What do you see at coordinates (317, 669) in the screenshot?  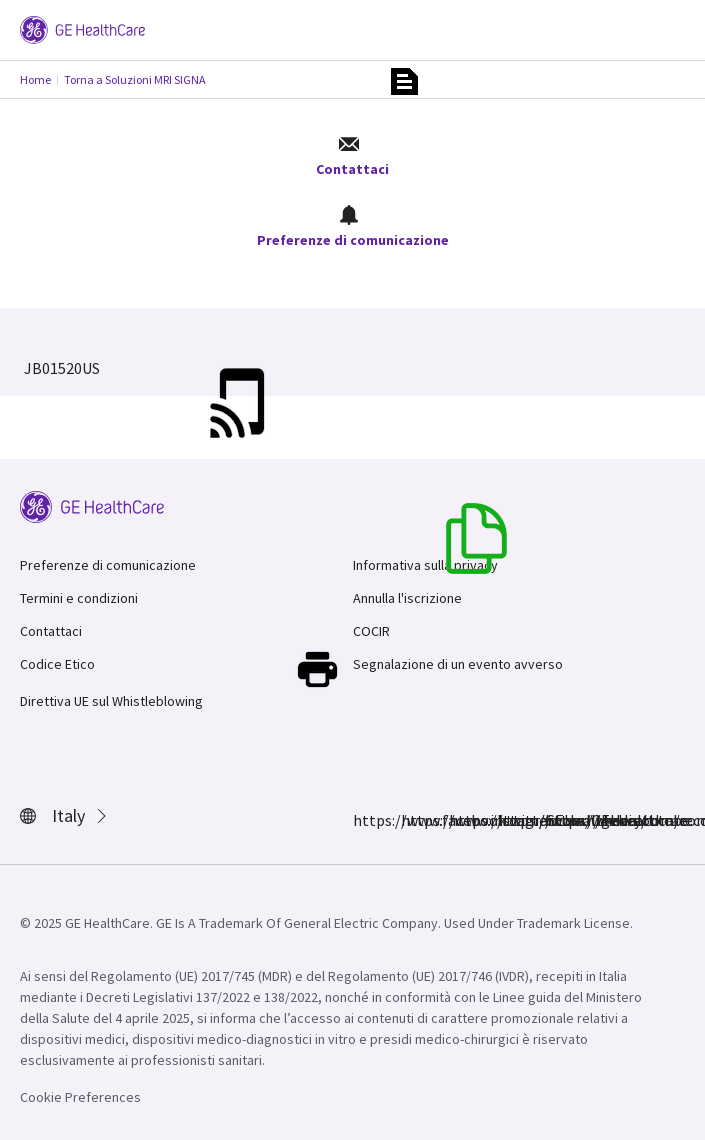 I see `print this document` at bounding box center [317, 669].